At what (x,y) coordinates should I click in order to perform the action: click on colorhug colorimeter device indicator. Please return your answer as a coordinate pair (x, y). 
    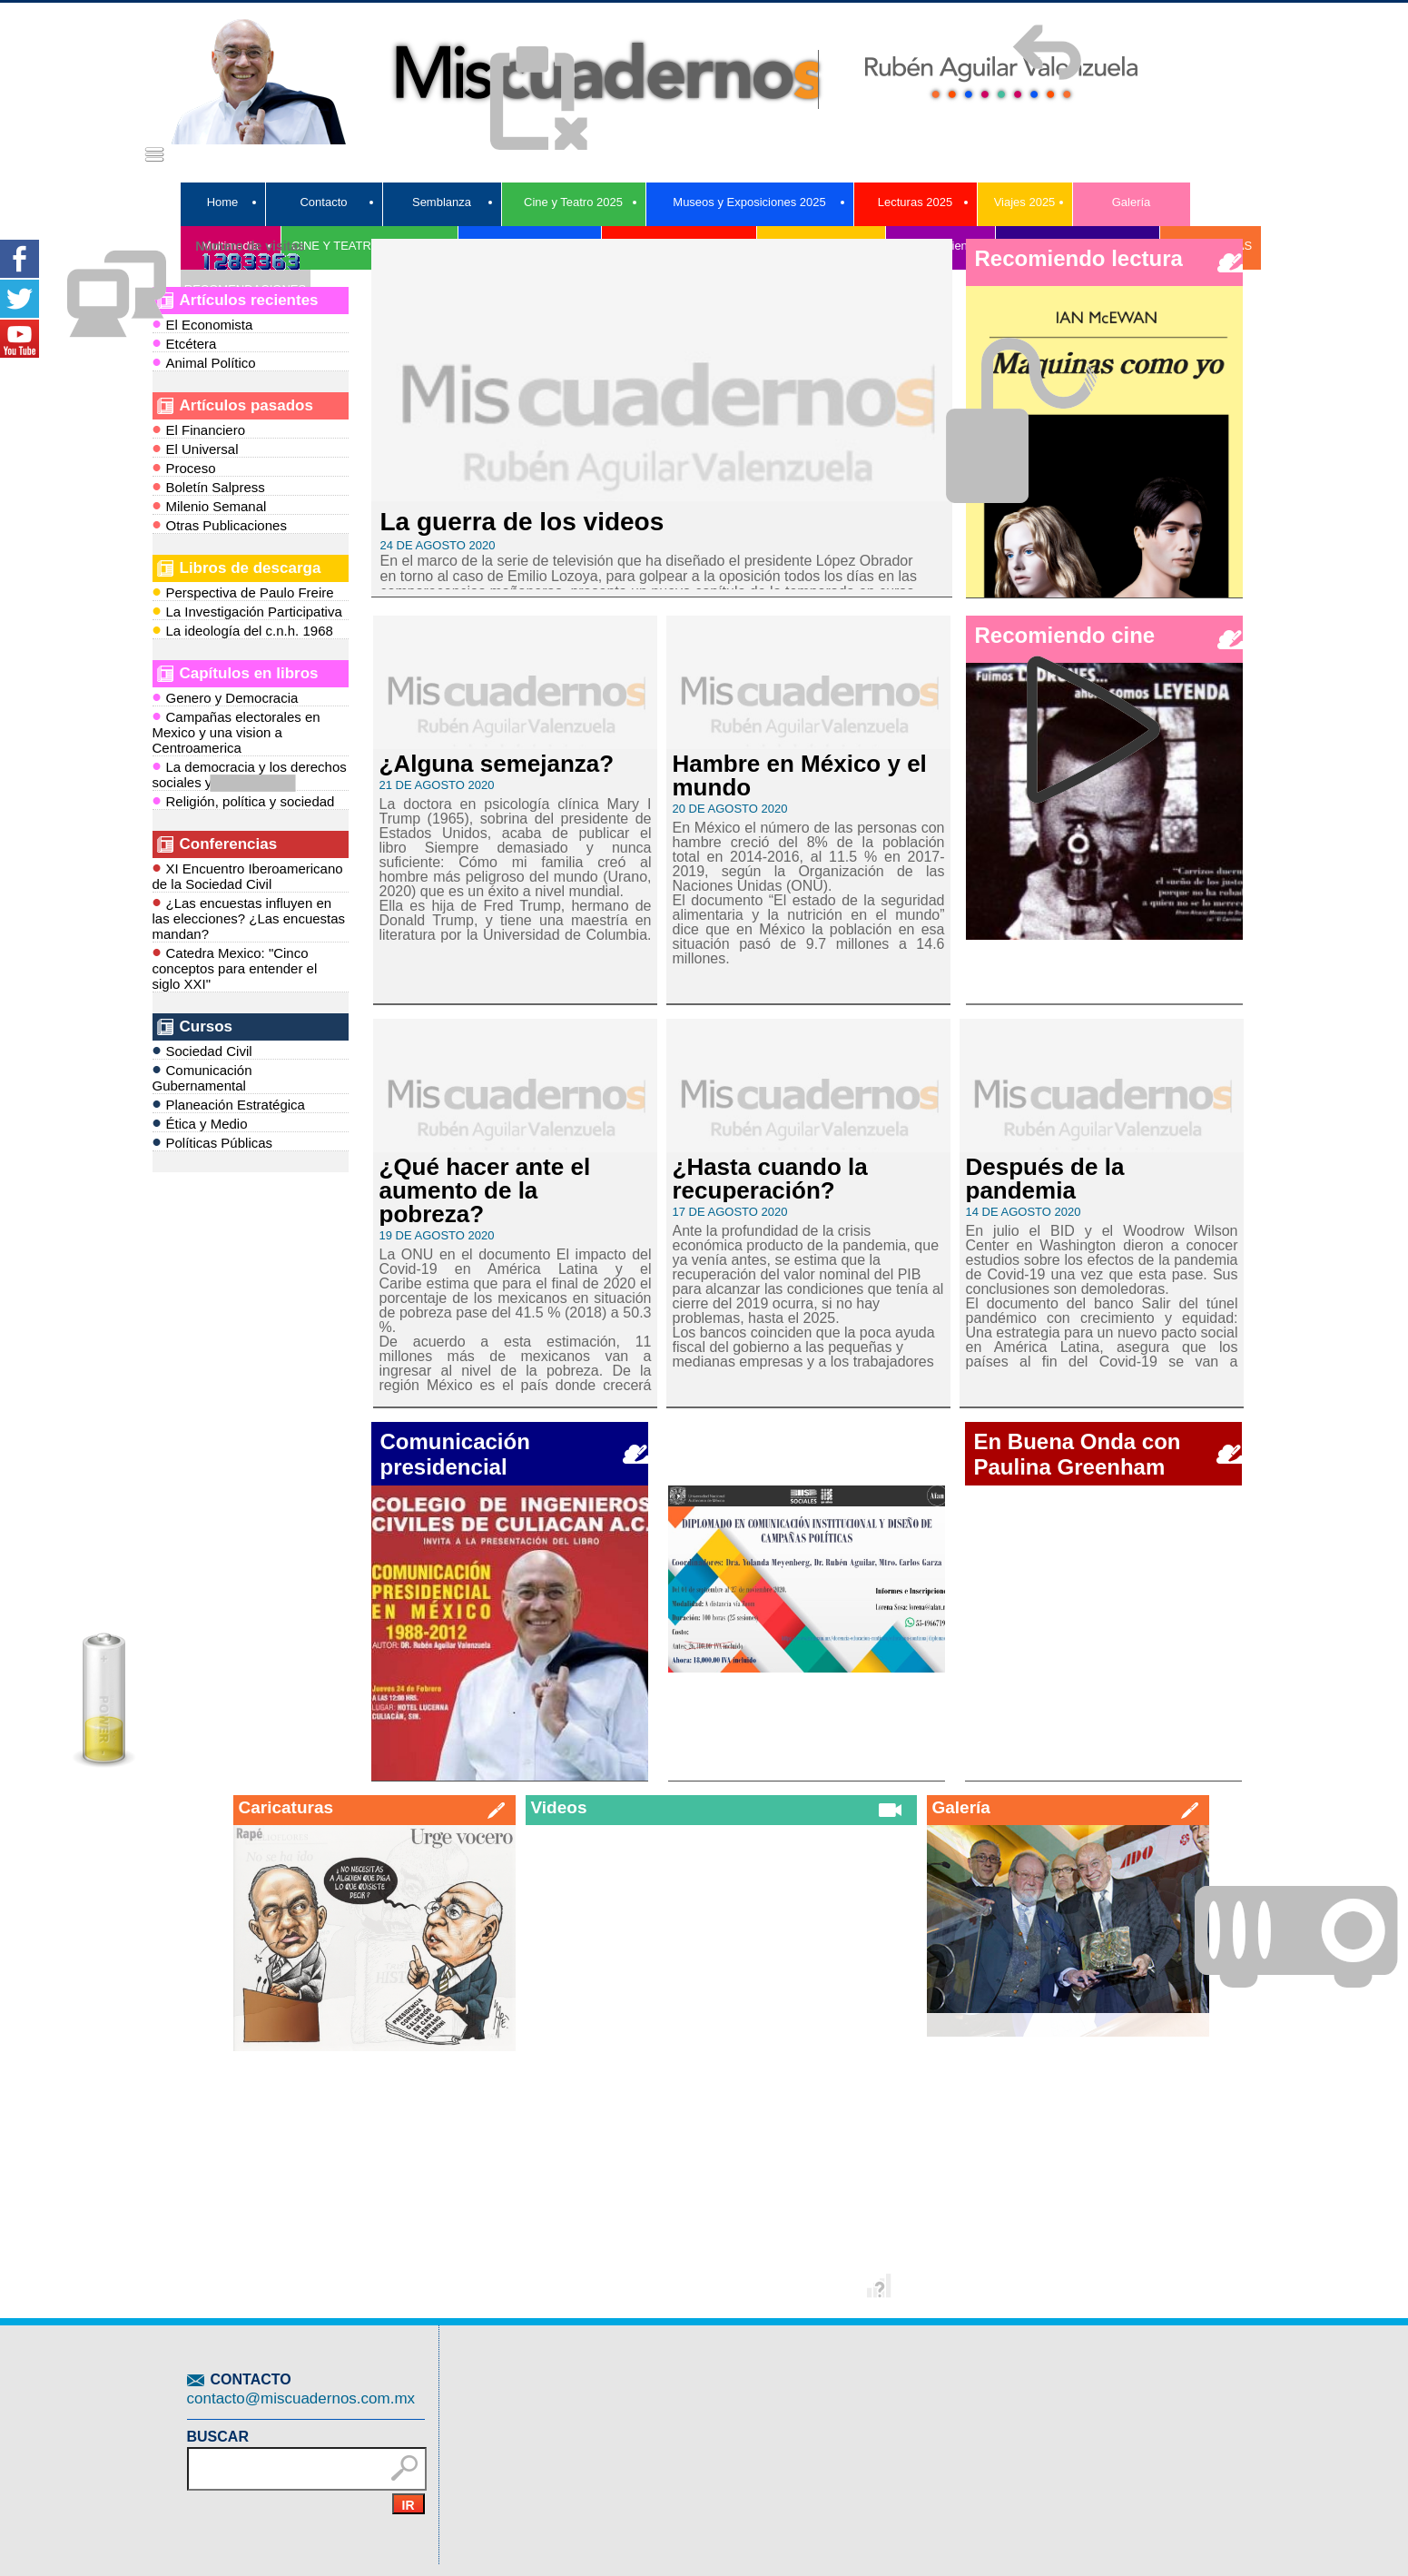
    Looking at the image, I should click on (1017, 432).